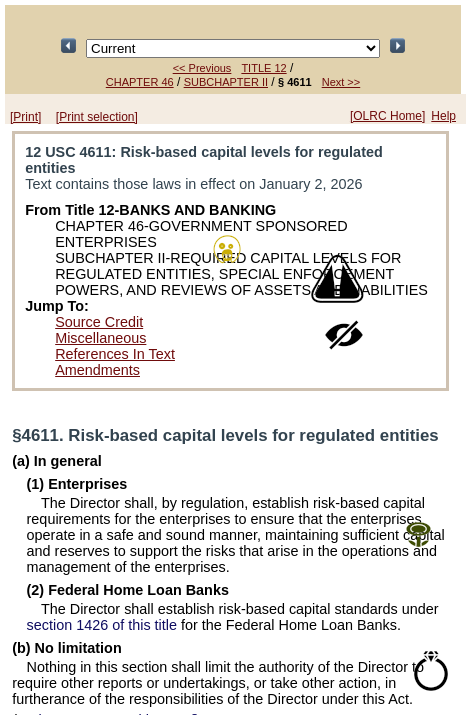 The height and width of the screenshot is (720, 466). I want to click on hide content or toggle visibility off, so click(344, 335).